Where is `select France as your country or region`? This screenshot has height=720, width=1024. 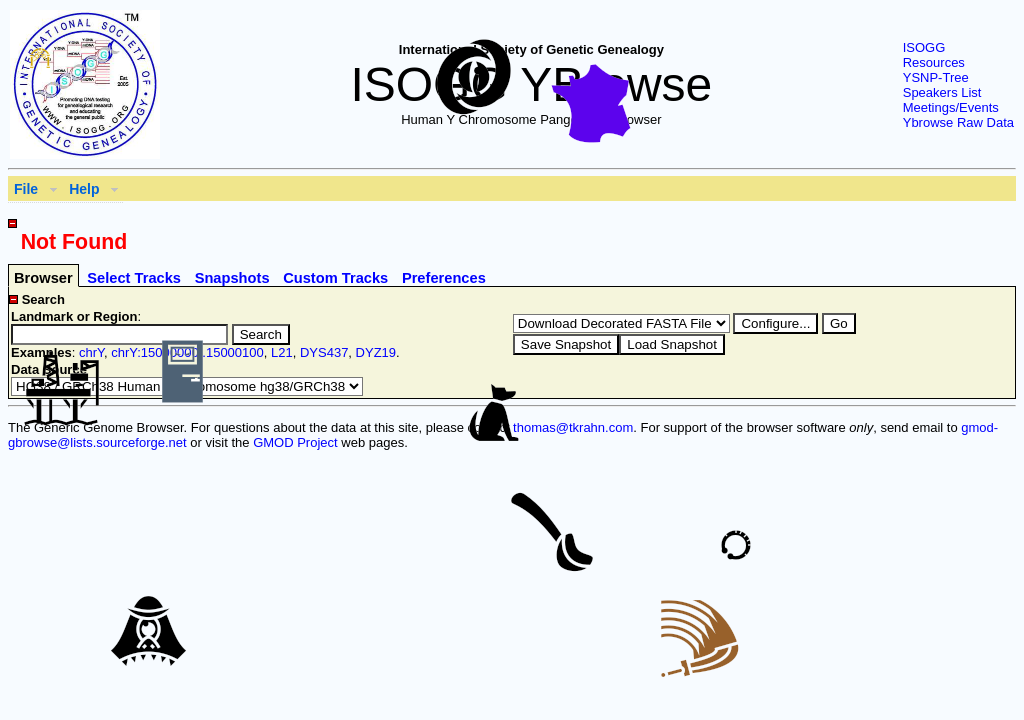 select France as your country or region is located at coordinates (591, 104).